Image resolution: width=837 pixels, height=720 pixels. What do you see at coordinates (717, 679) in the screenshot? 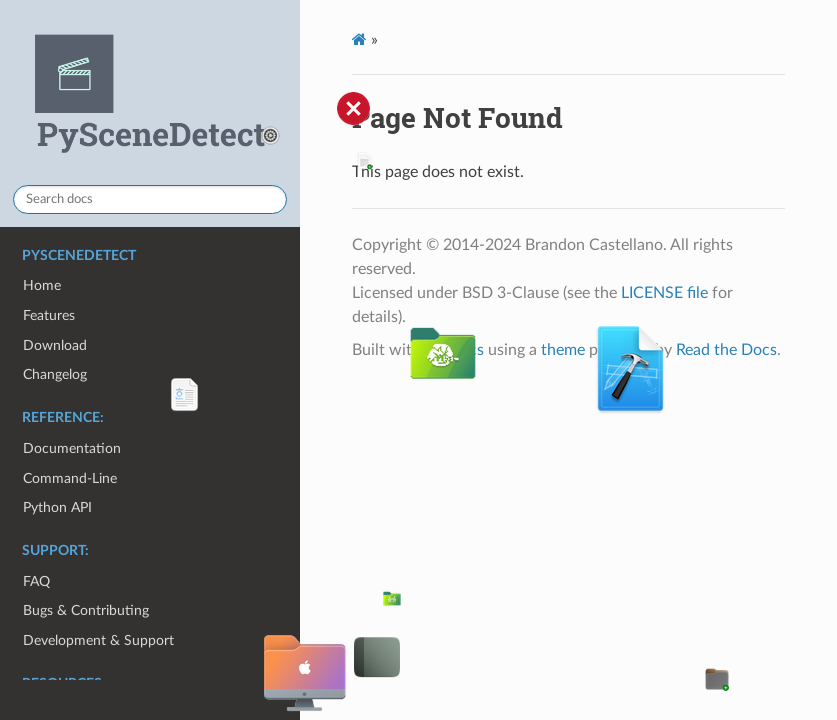
I see `create a new folder` at bounding box center [717, 679].